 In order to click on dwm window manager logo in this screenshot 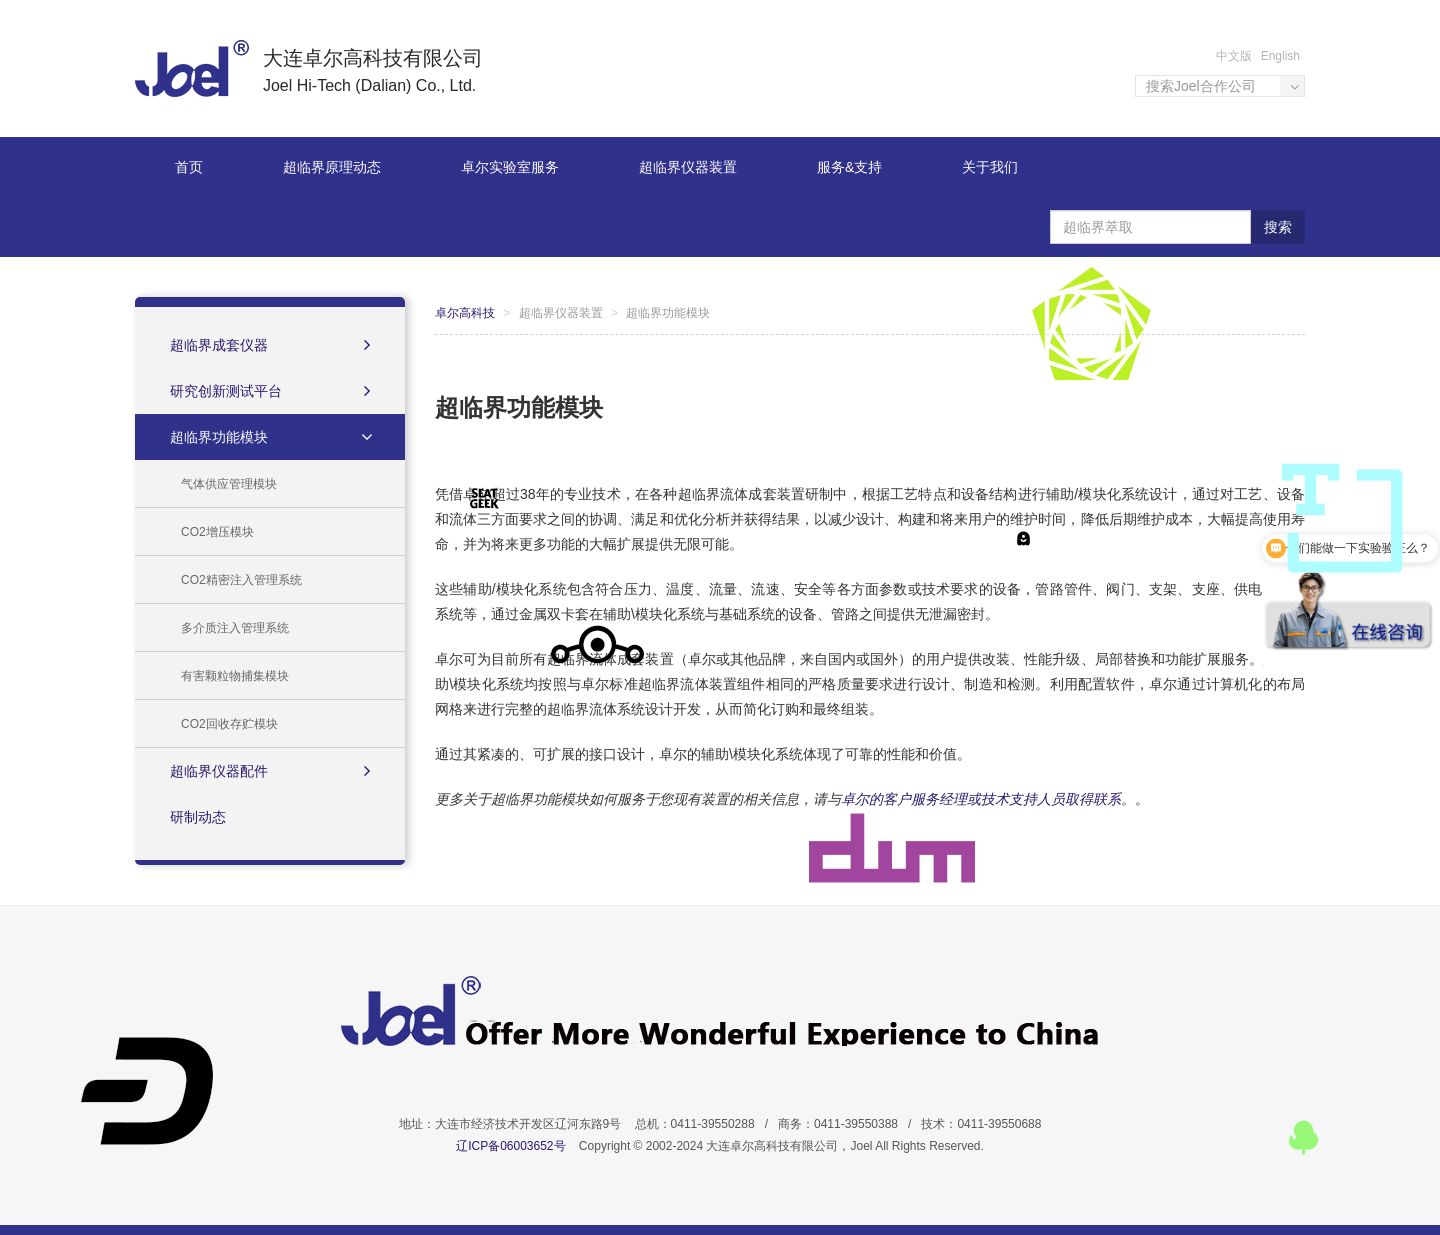, I will do `click(892, 848)`.